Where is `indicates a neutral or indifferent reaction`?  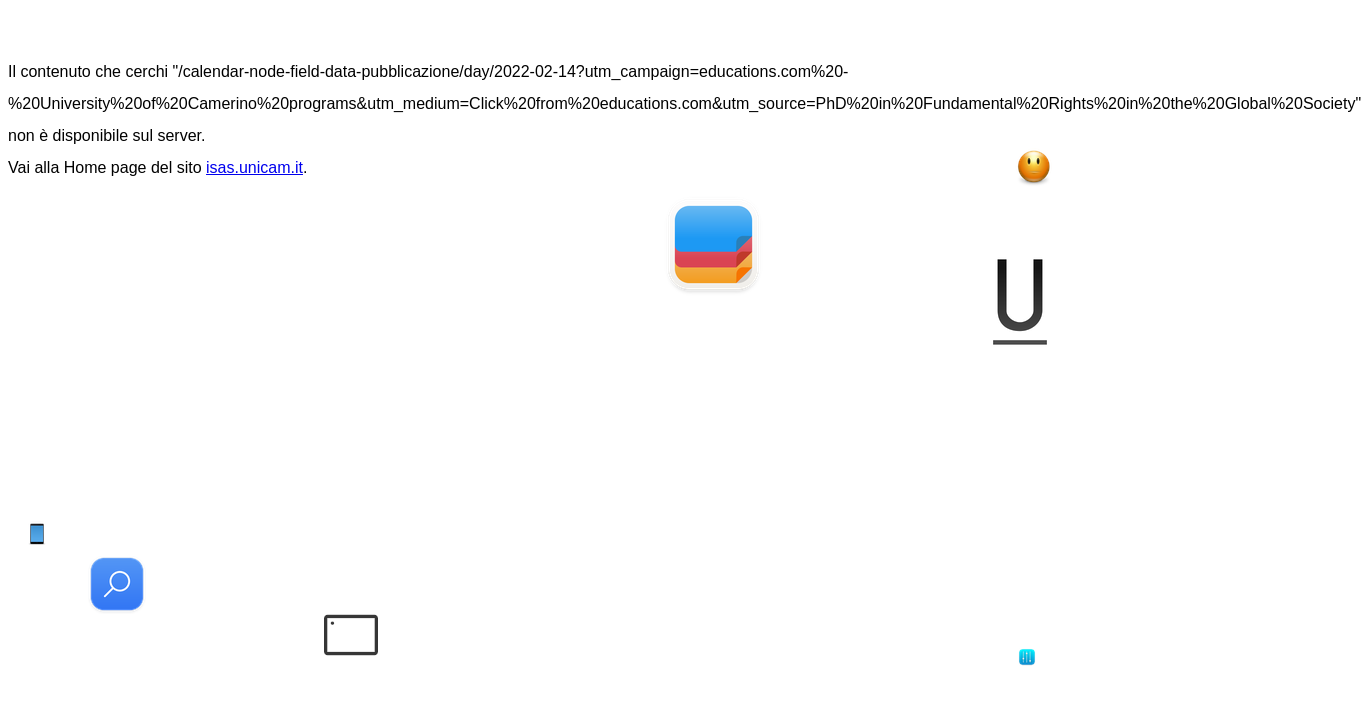
indicates a neutral or indifferent reaction is located at coordinates (1034, 168).